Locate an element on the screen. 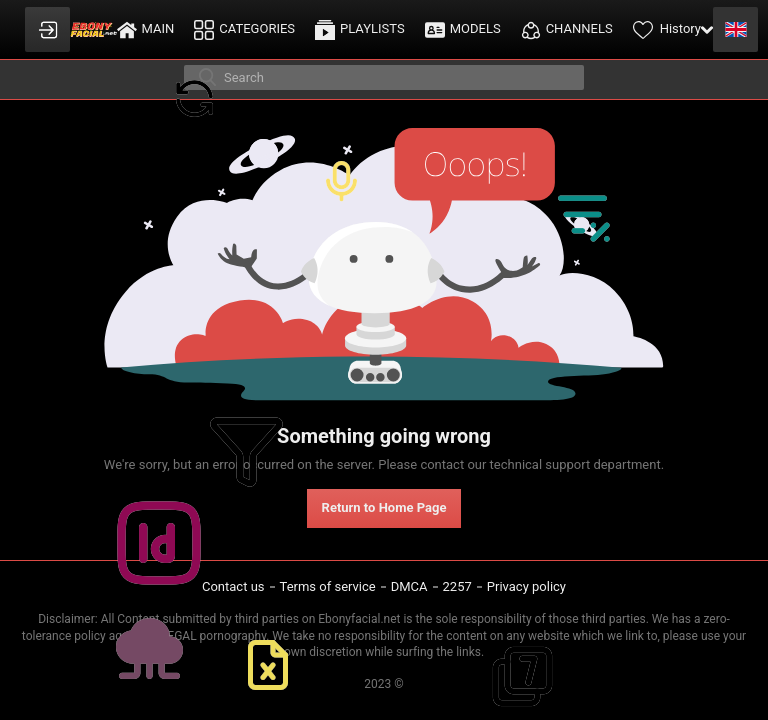 The image size is (768, 720). filter or sort content is located at coordinates (246, 450).